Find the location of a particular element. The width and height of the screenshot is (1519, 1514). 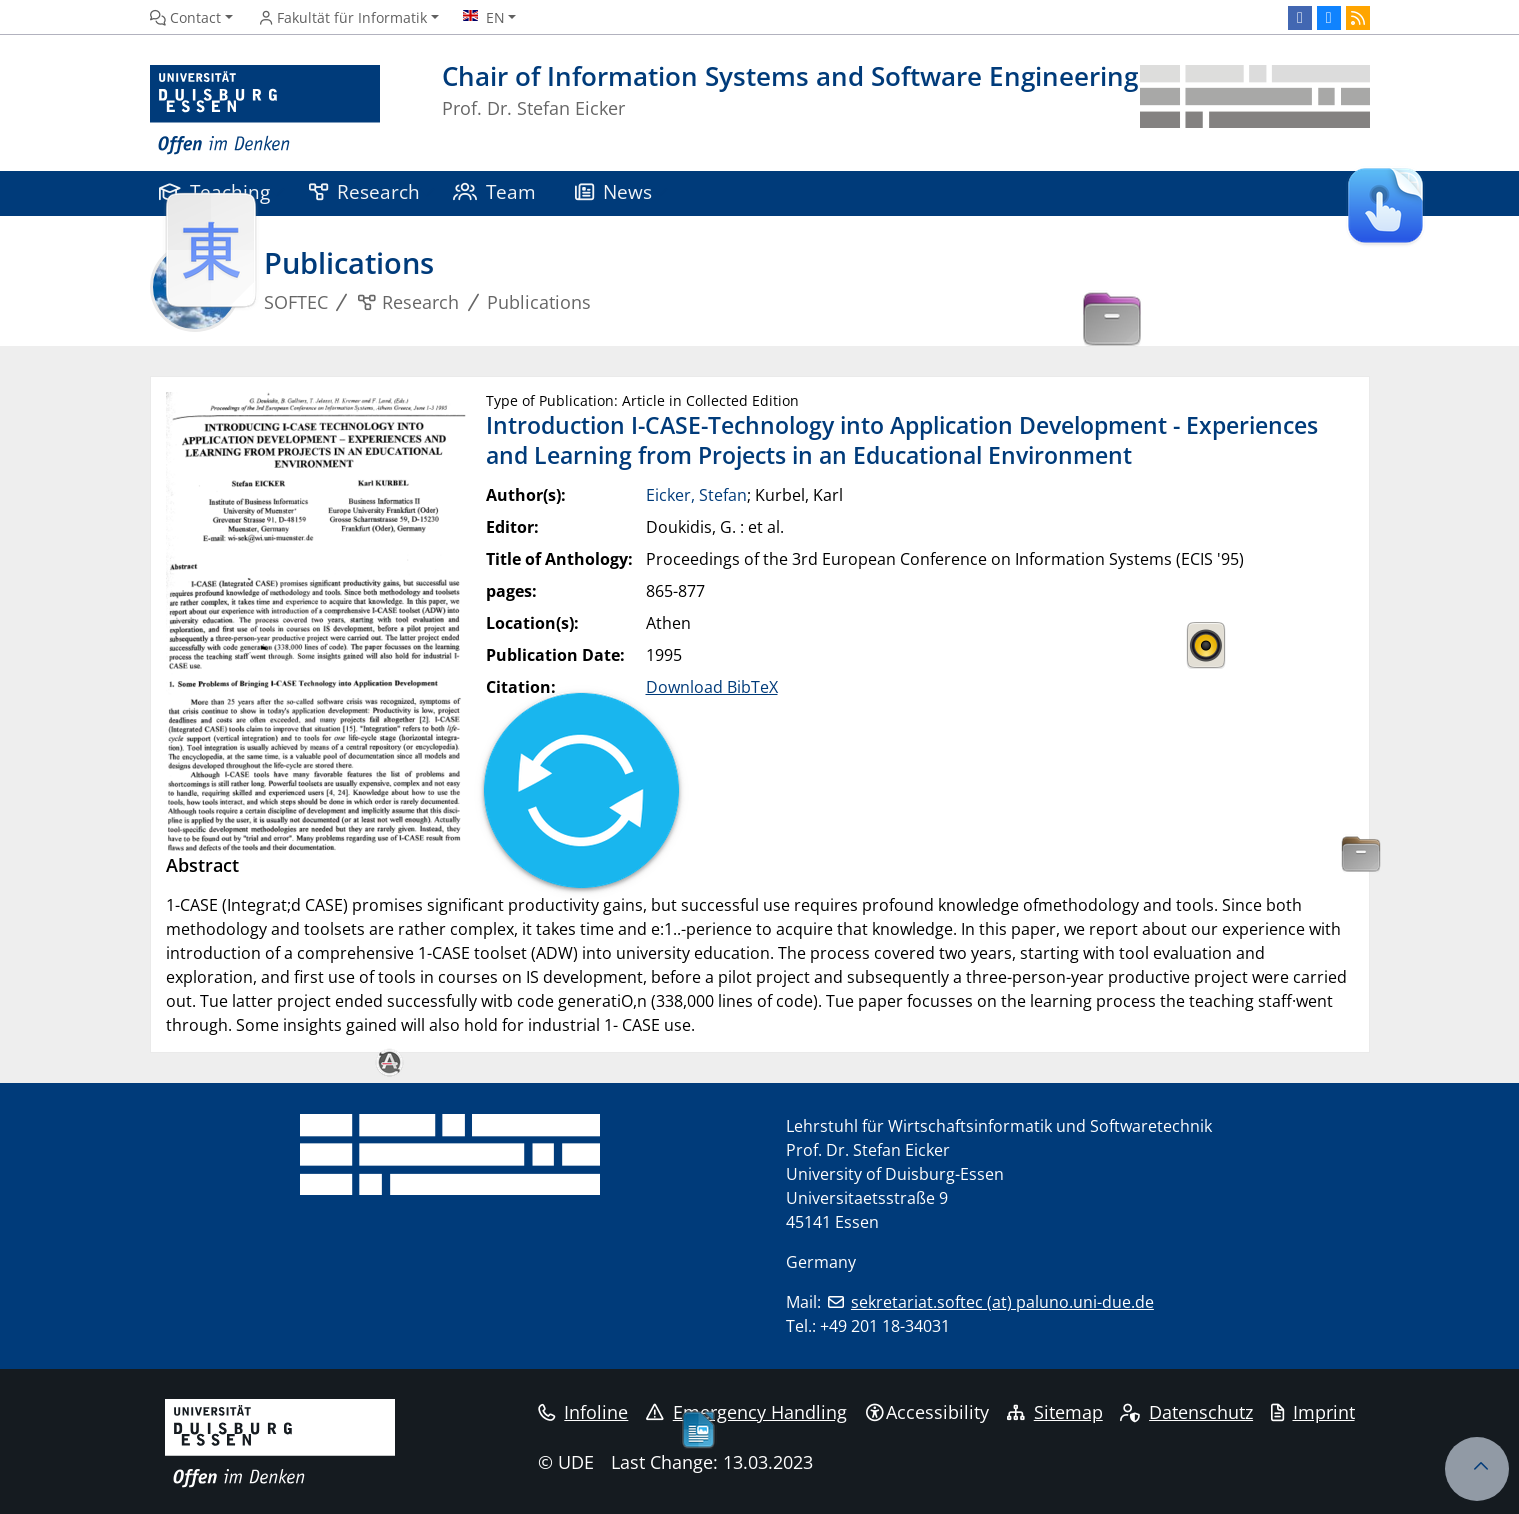

indicates file sync in progress is located at coordinates (581, 790).